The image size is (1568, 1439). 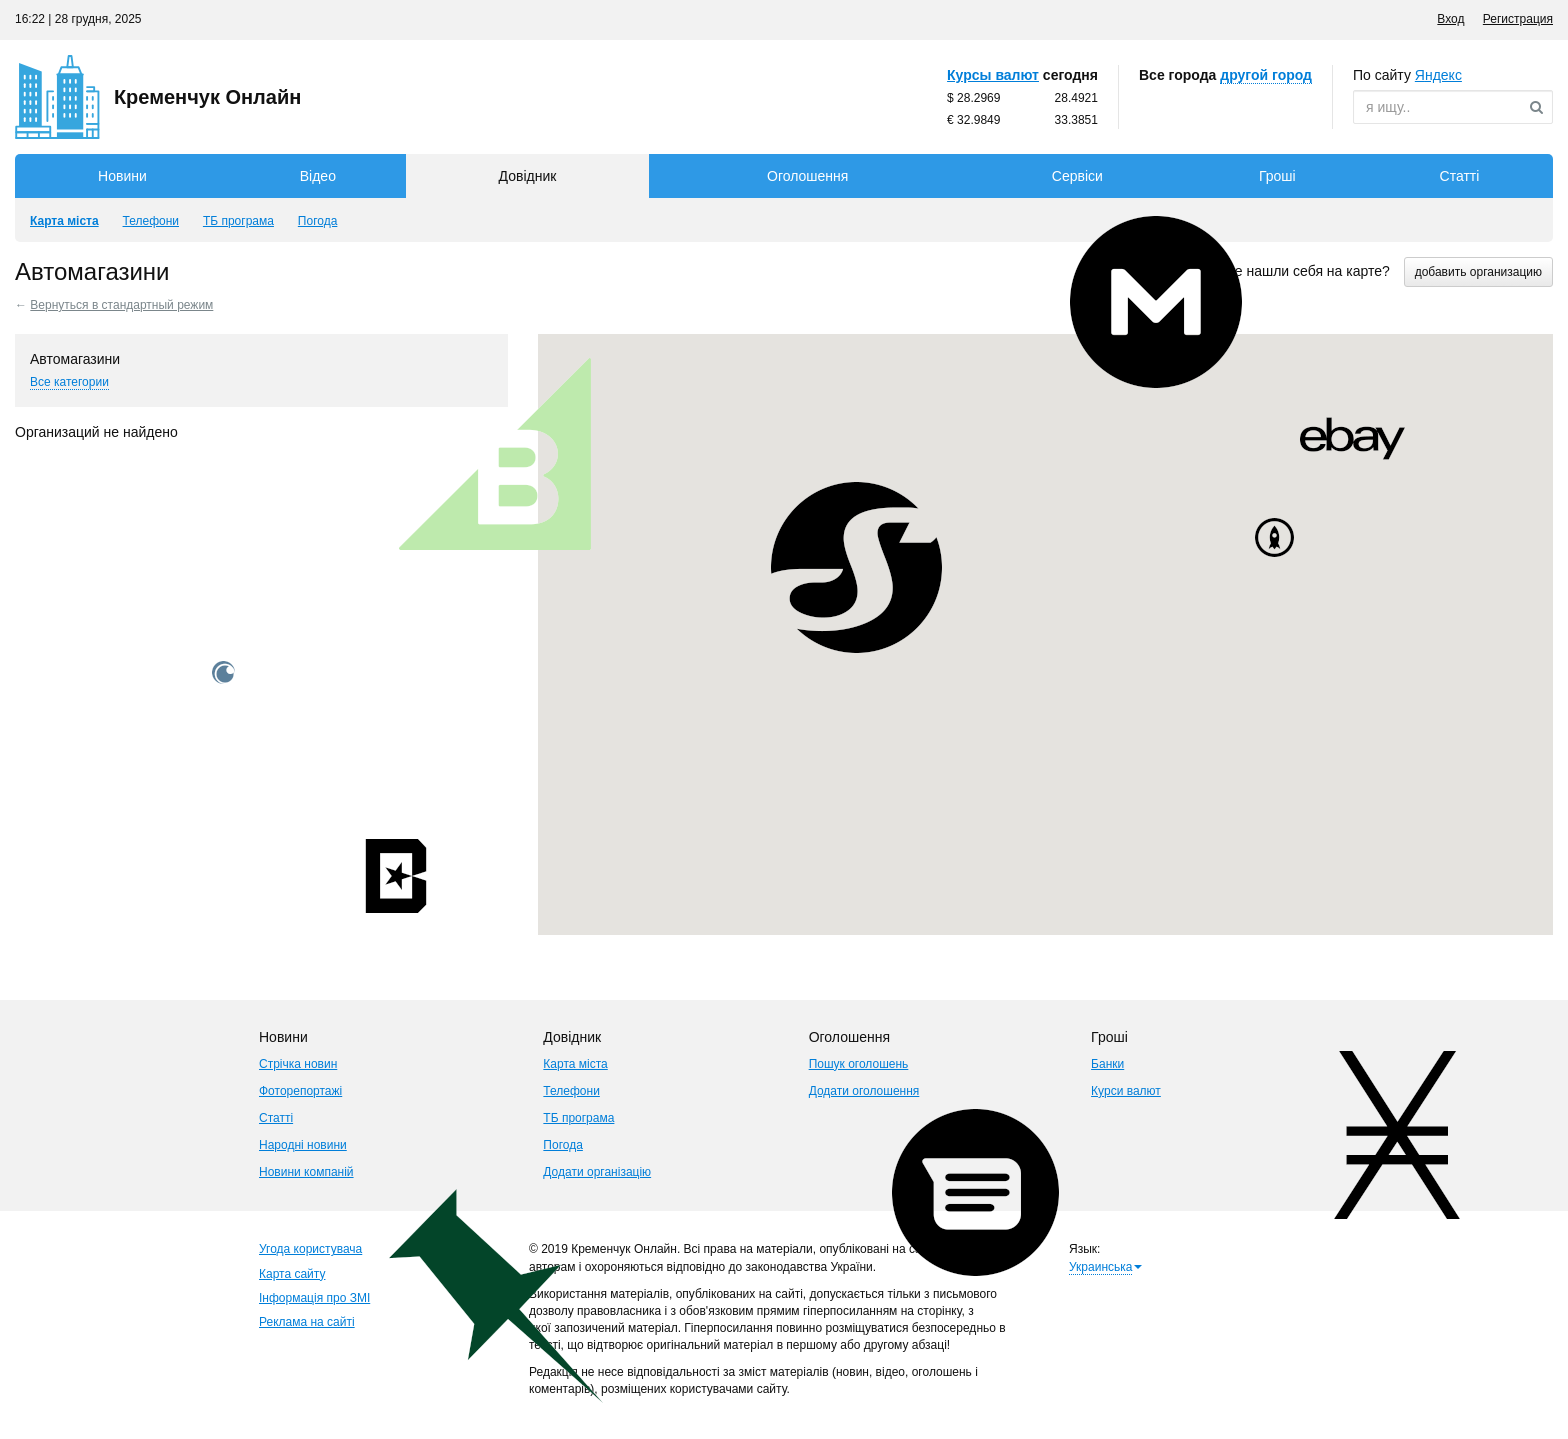 What do you see at coordinates (1274, 537) in the screenshot?
I see `visit proto.io website or app` at bounding box center [1274, 537].